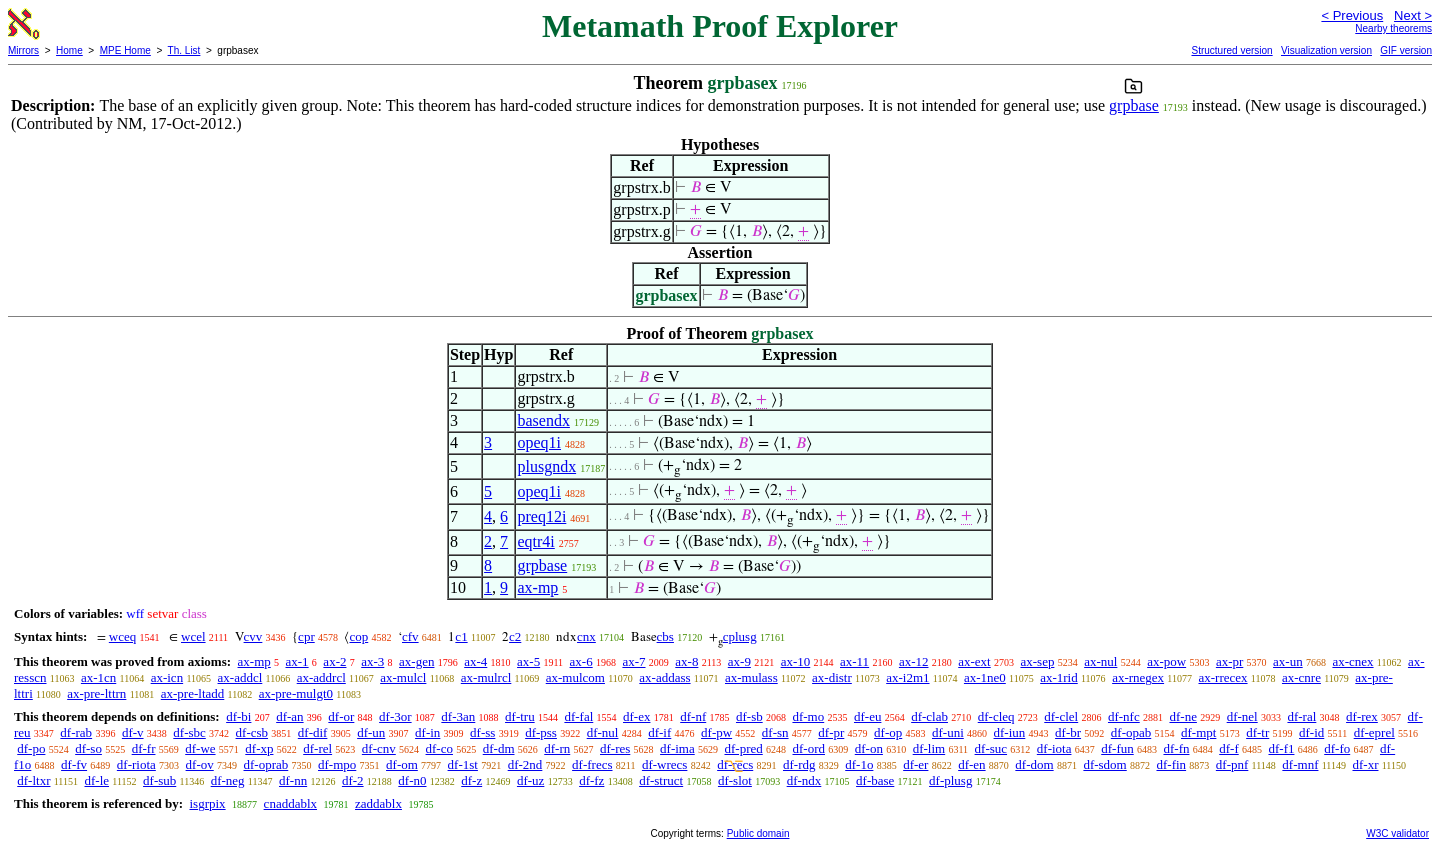 Image resolution: width=1440 pixels, height=850 pixels. Describe the element at coordinates (1133, 86) in the screenshot. I see `search within a folder` at that location.